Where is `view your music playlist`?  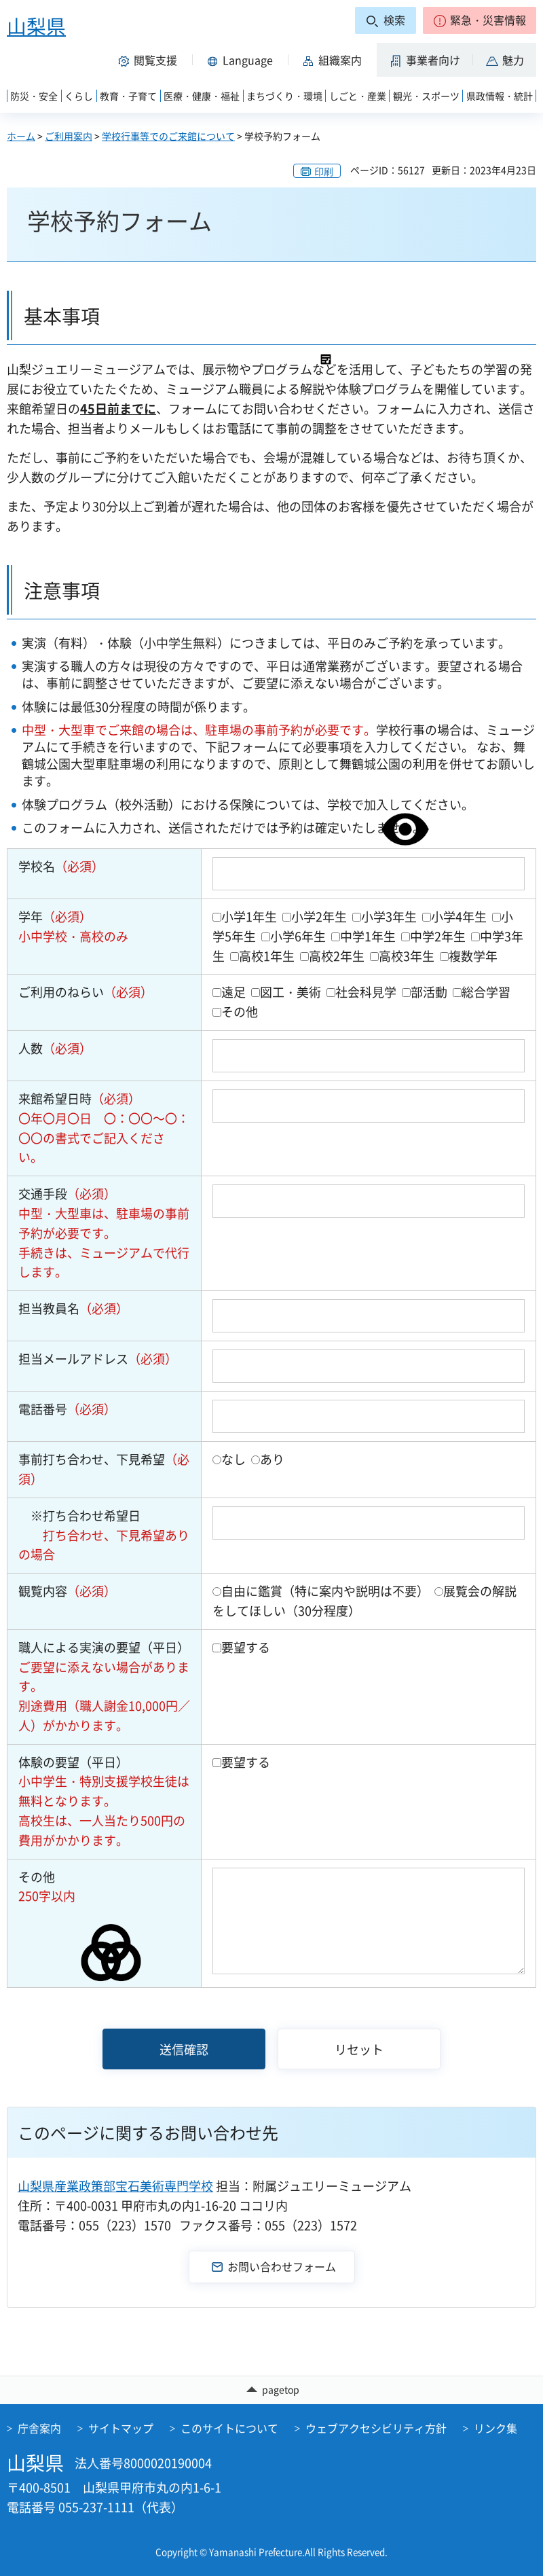 view your music playlist is located at coordinates (326, 359).